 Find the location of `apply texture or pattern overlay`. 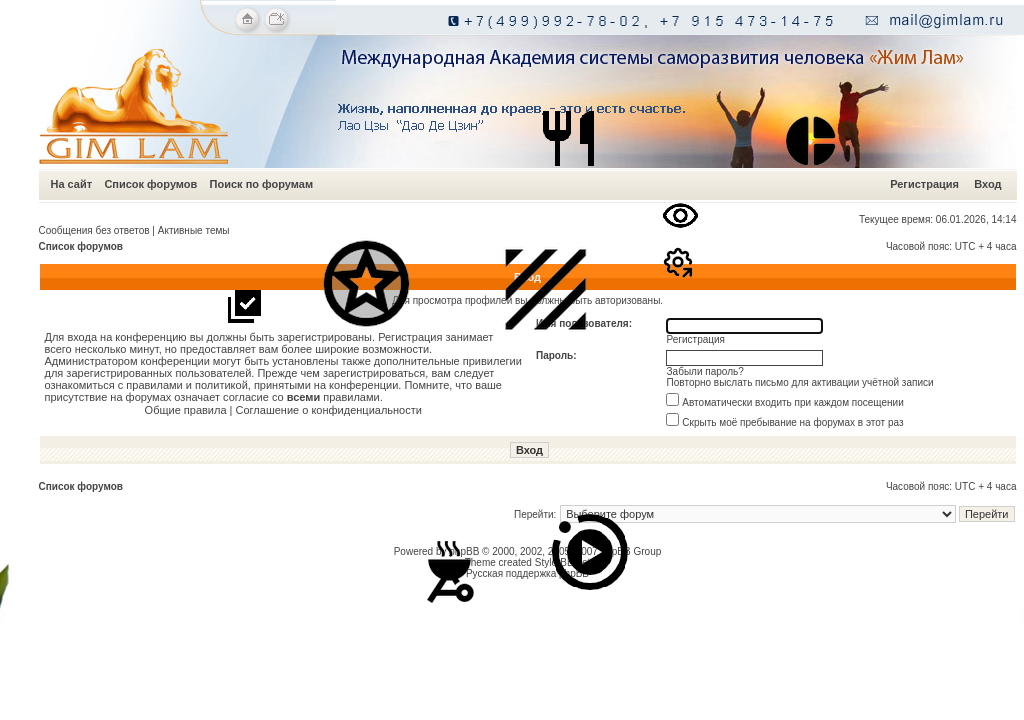

apply texture or pattern overlay is located at coordinates (545, 289).